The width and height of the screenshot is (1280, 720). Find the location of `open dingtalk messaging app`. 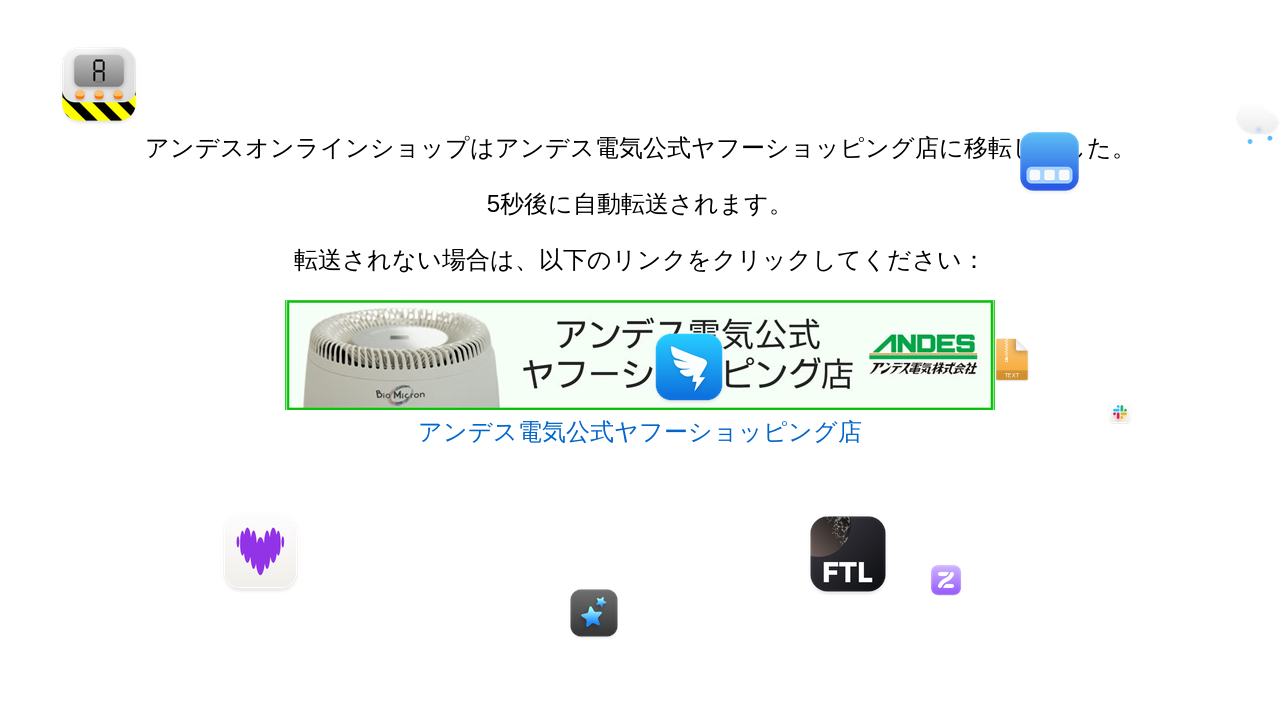

open dingtalk messaging app is located at coordinates (689, 367).